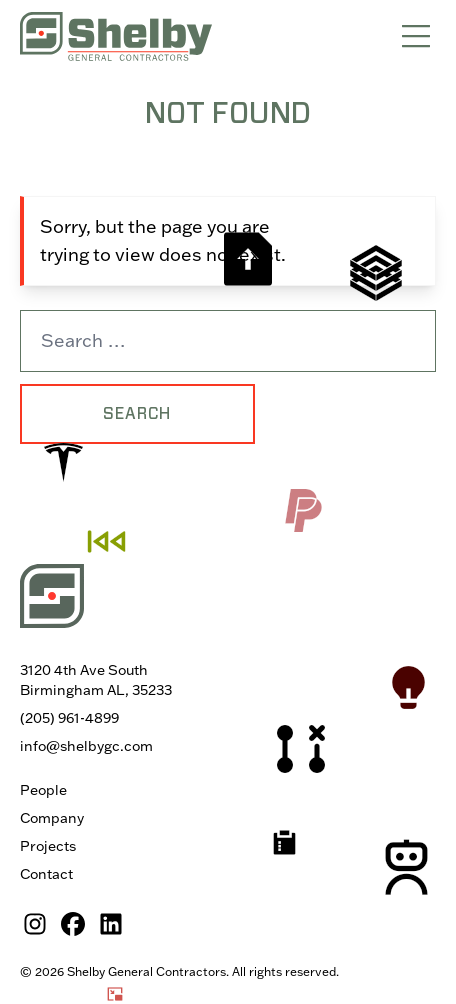 Image resolution: width=456 pixels, height=1004 pixels. What do you see at coordinates (303, 510) in the screenshot?
I see `pay with PayPal` at bounding box center [303, 510].